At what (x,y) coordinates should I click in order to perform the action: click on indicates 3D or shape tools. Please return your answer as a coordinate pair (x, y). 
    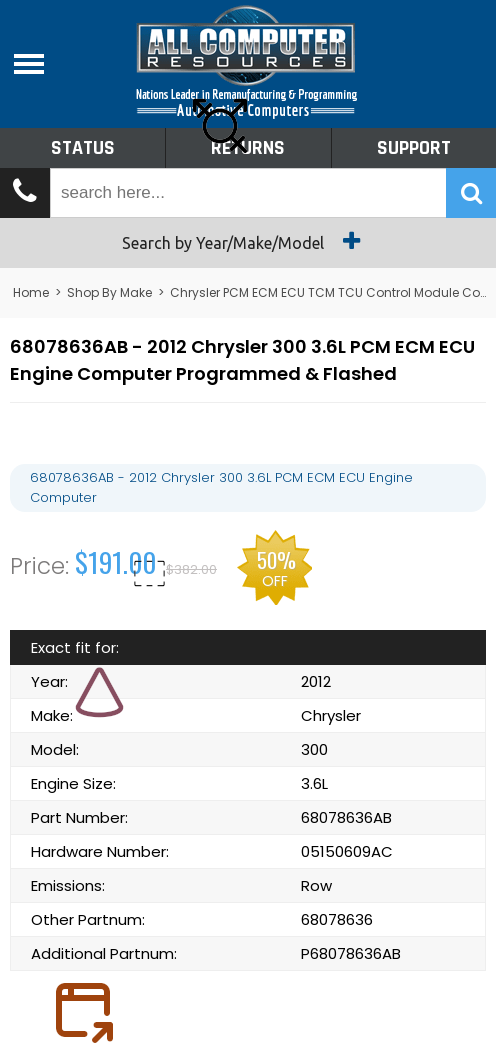
    Looking at the image, I should click on (99, 693).